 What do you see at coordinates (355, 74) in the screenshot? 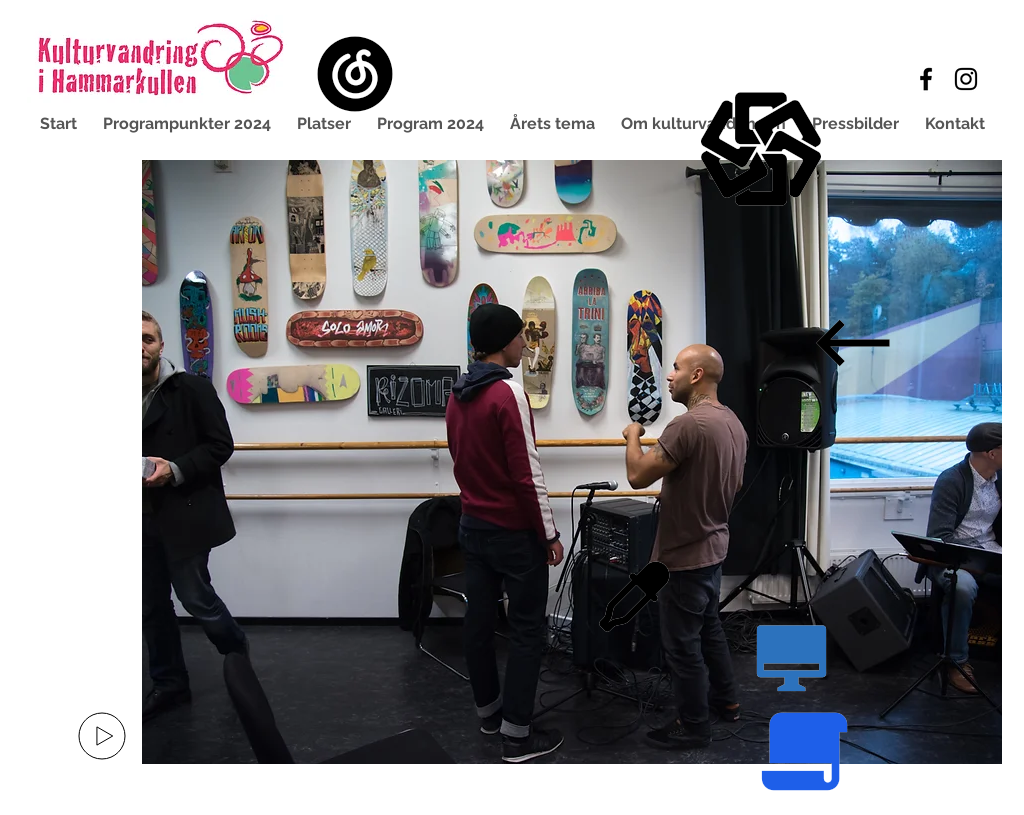
I see `open netease cloud music app` at bounding box center [355, 74].